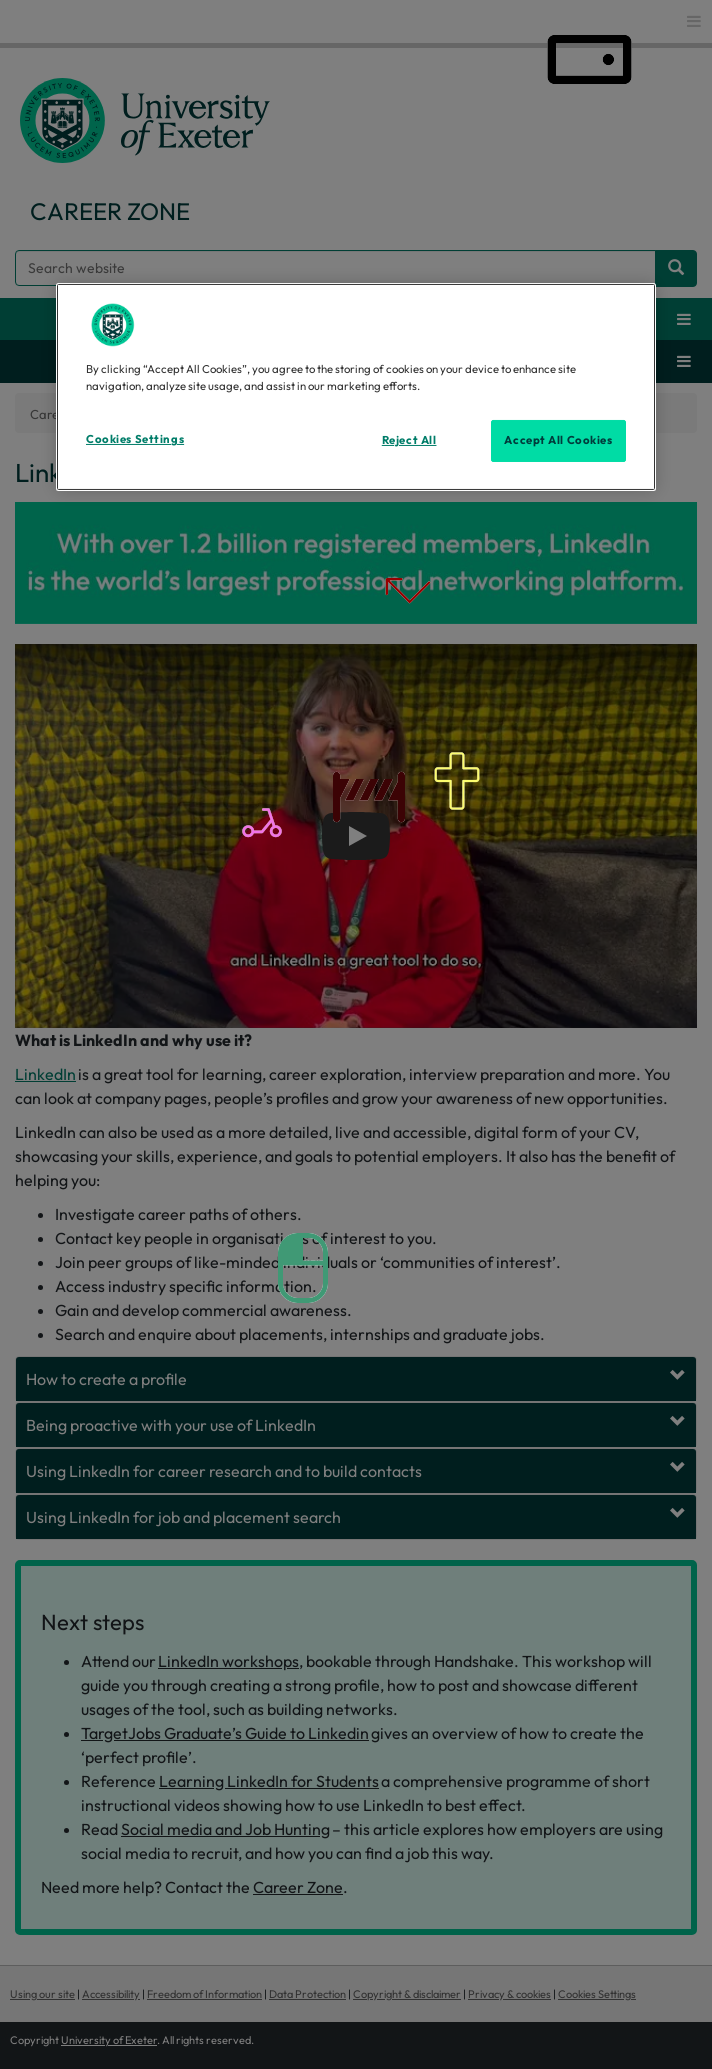 This screenshot has width=712, height=2069. Describe the element at coordinates (408, 589) in the screenshot. I see `go back or return to previous screen` at that location.